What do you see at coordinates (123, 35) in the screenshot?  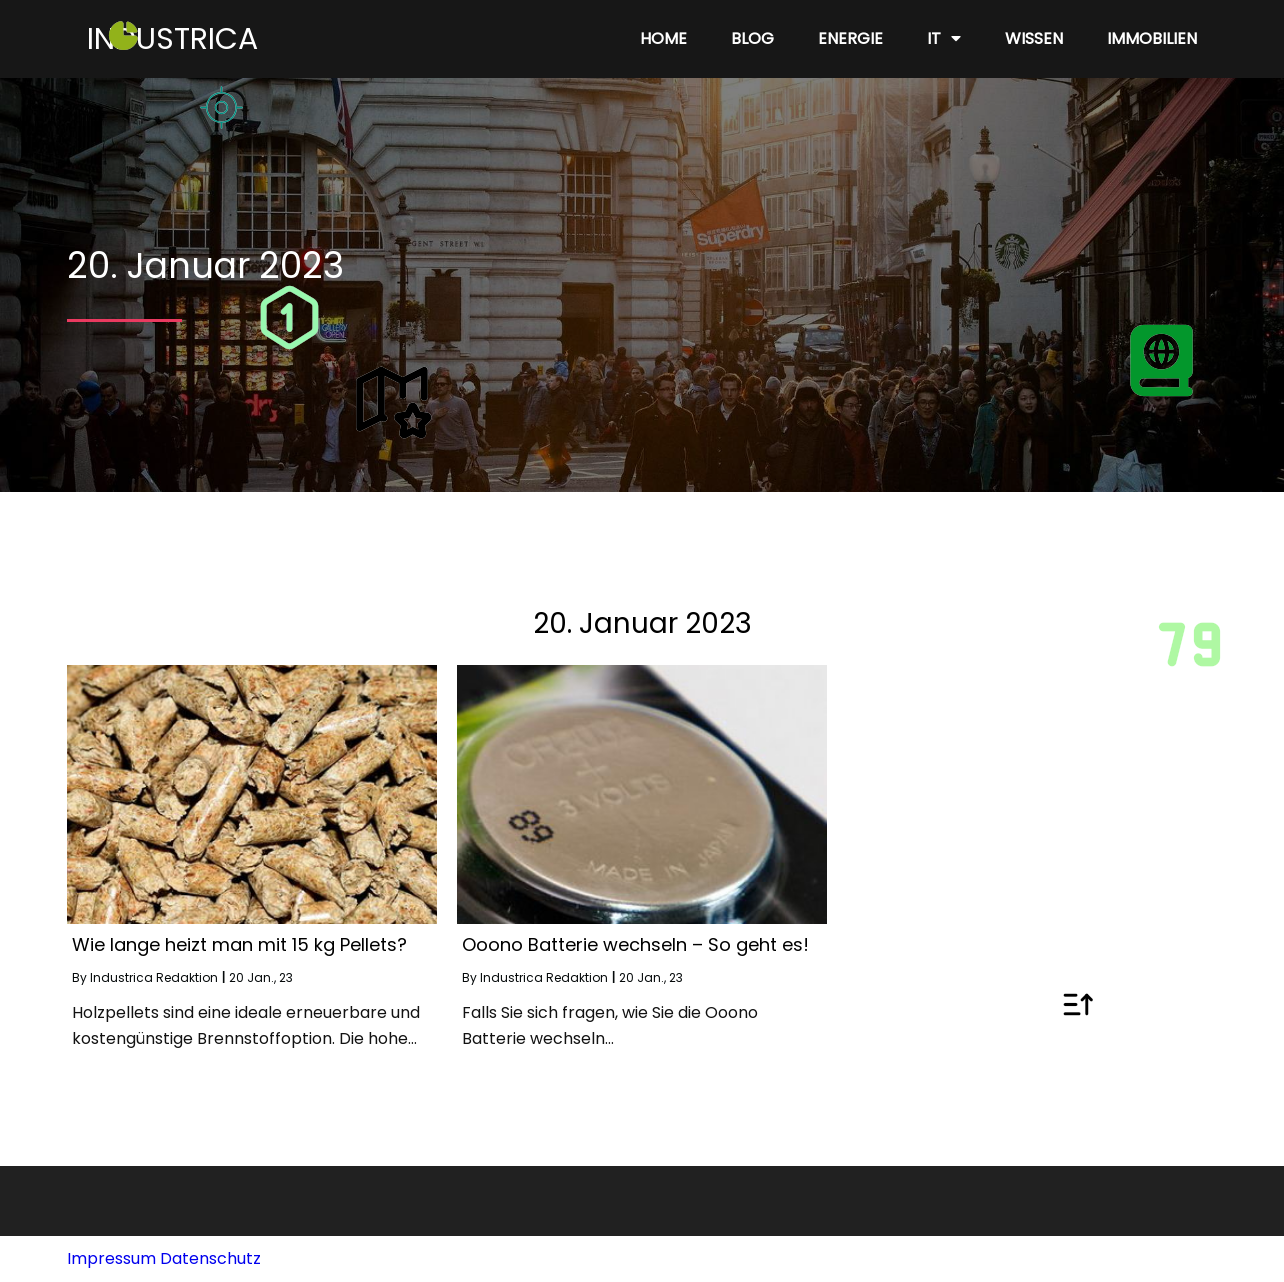 I see `view analytics or statistics` at bounding box center [123, 35].